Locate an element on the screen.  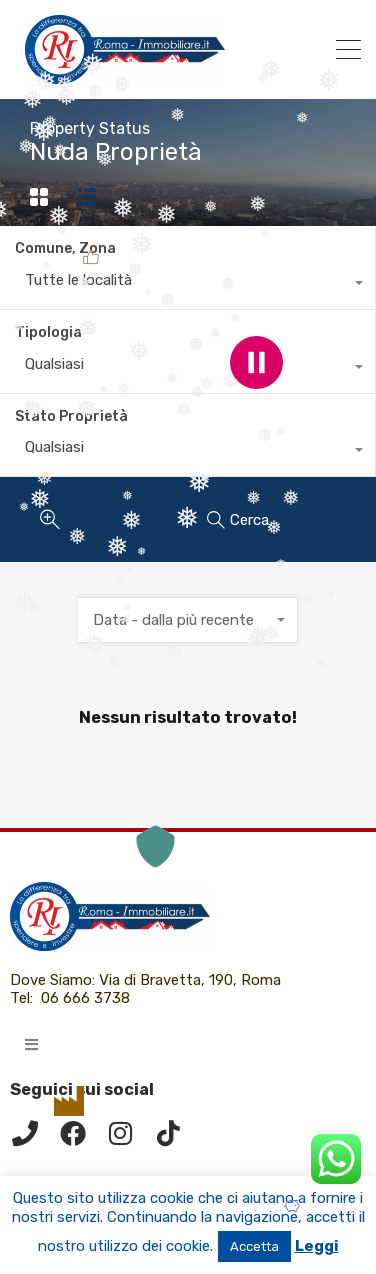
access security settings is located at coordinates (155, 846).